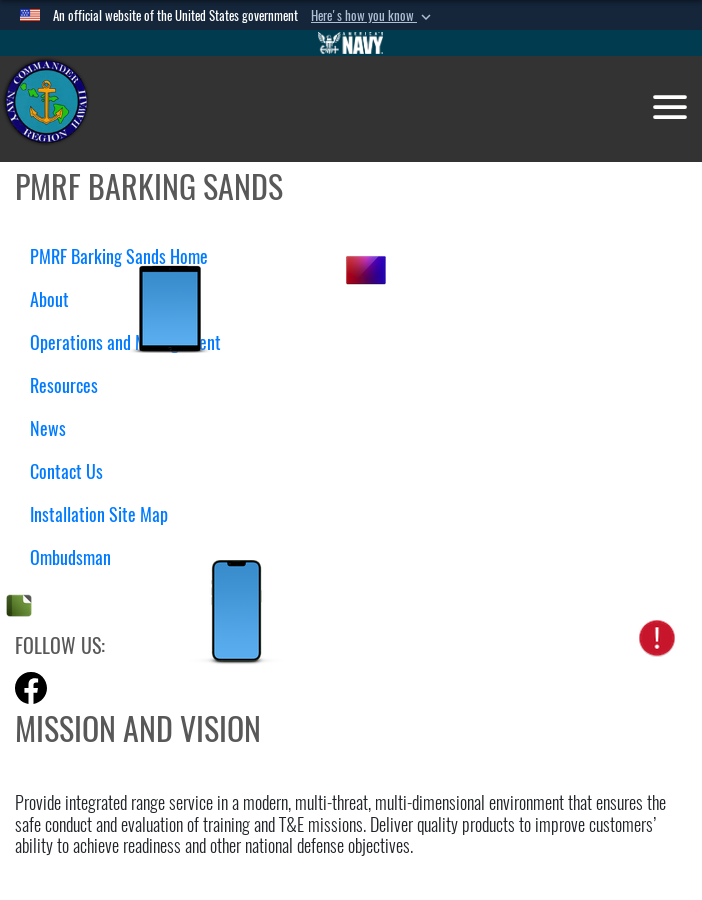 This screenshot has height=900, width=702. I want to click on indicates important or critical status, so click(657, 638).